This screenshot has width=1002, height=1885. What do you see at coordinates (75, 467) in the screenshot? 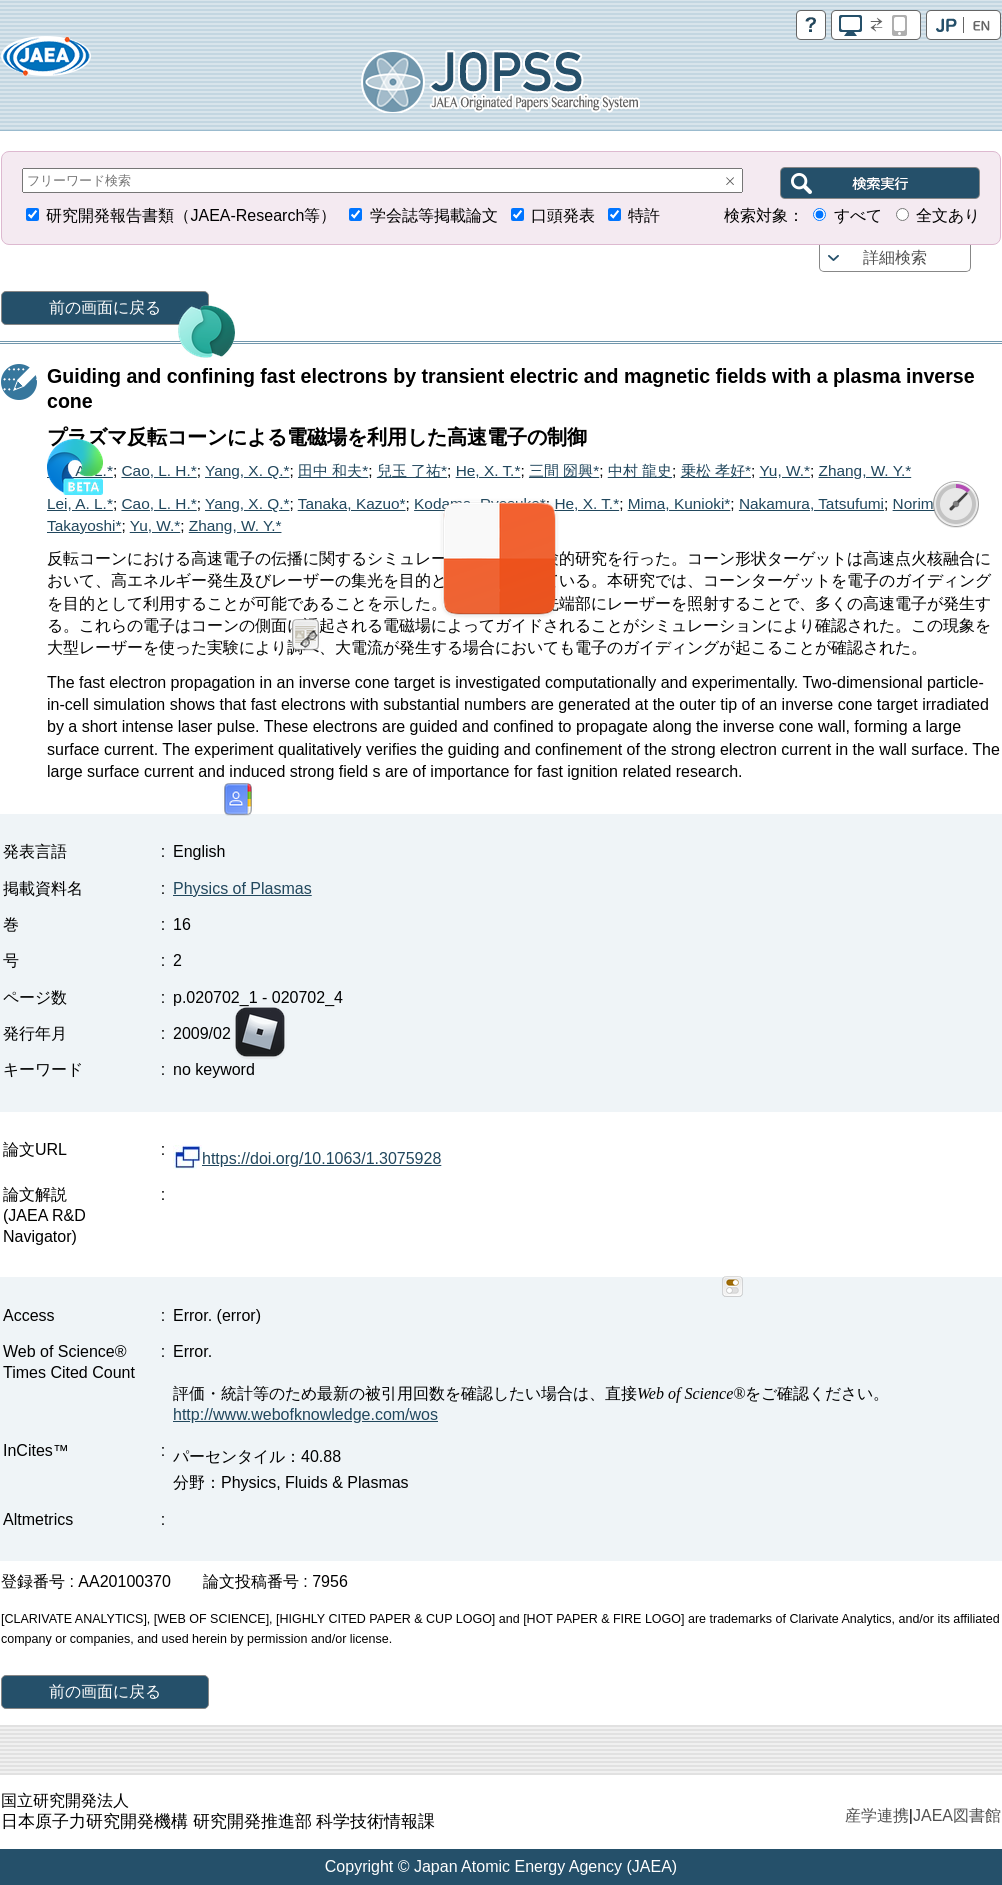
I see `launch microsoft edge beta browser` at bounding box center [75, 467].